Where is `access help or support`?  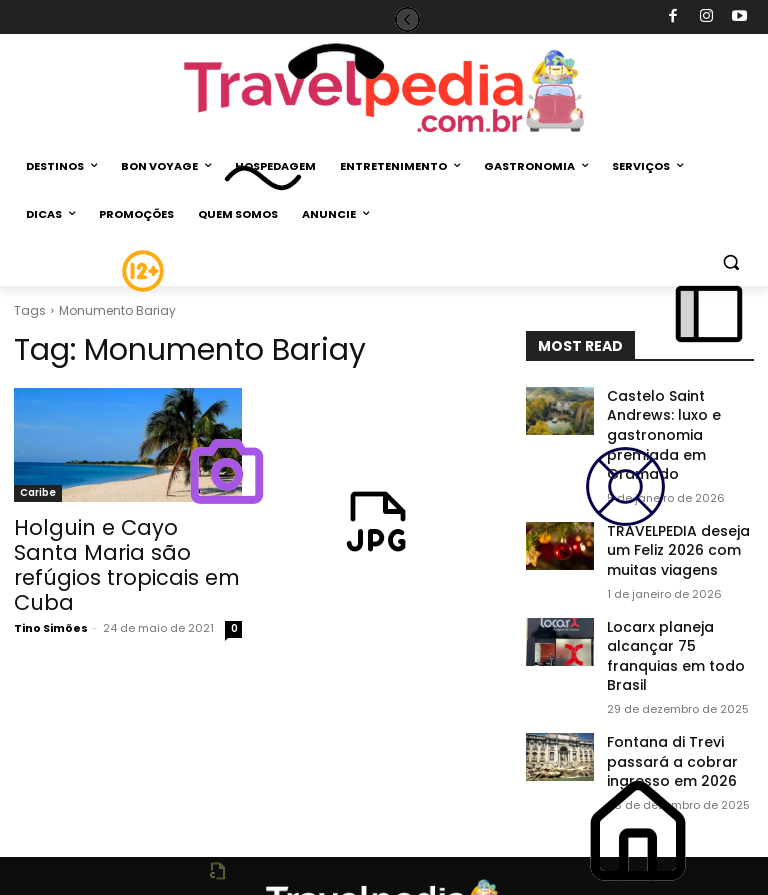
access help or support is located at coordinates (625, 486).